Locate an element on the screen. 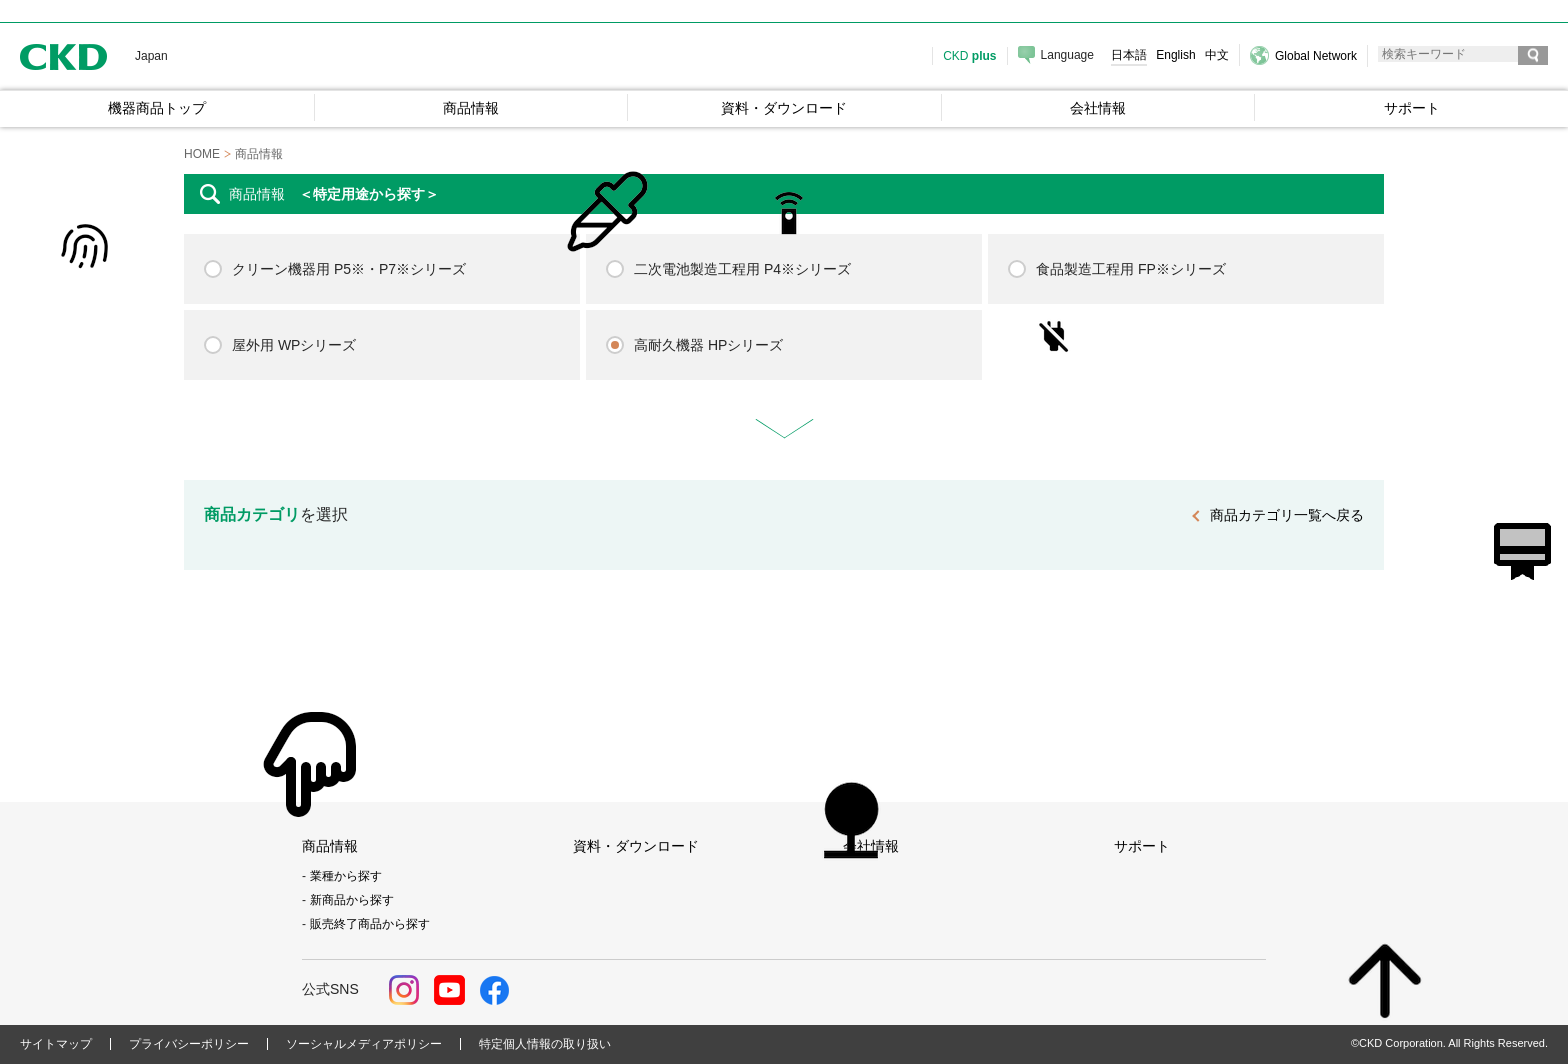 The image size is (1568, 1064). view nature or outdoor photos is located at coordinates (851, 820).